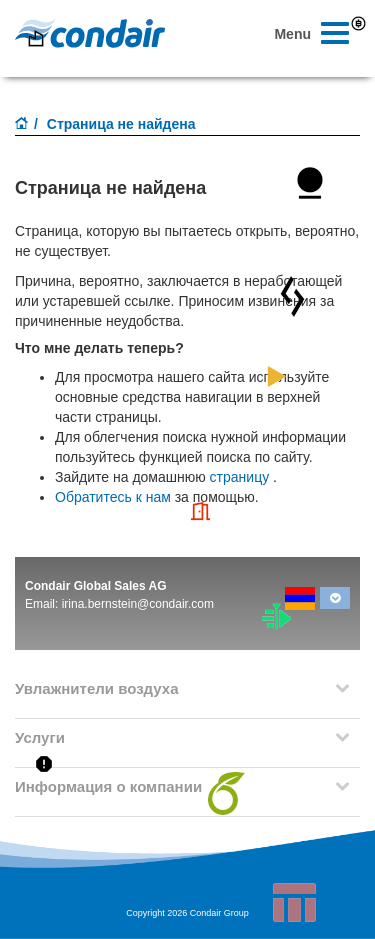 The width and height of the screenshot is (375, 939). I want to click on log out or exit the application, so click(200, 511).